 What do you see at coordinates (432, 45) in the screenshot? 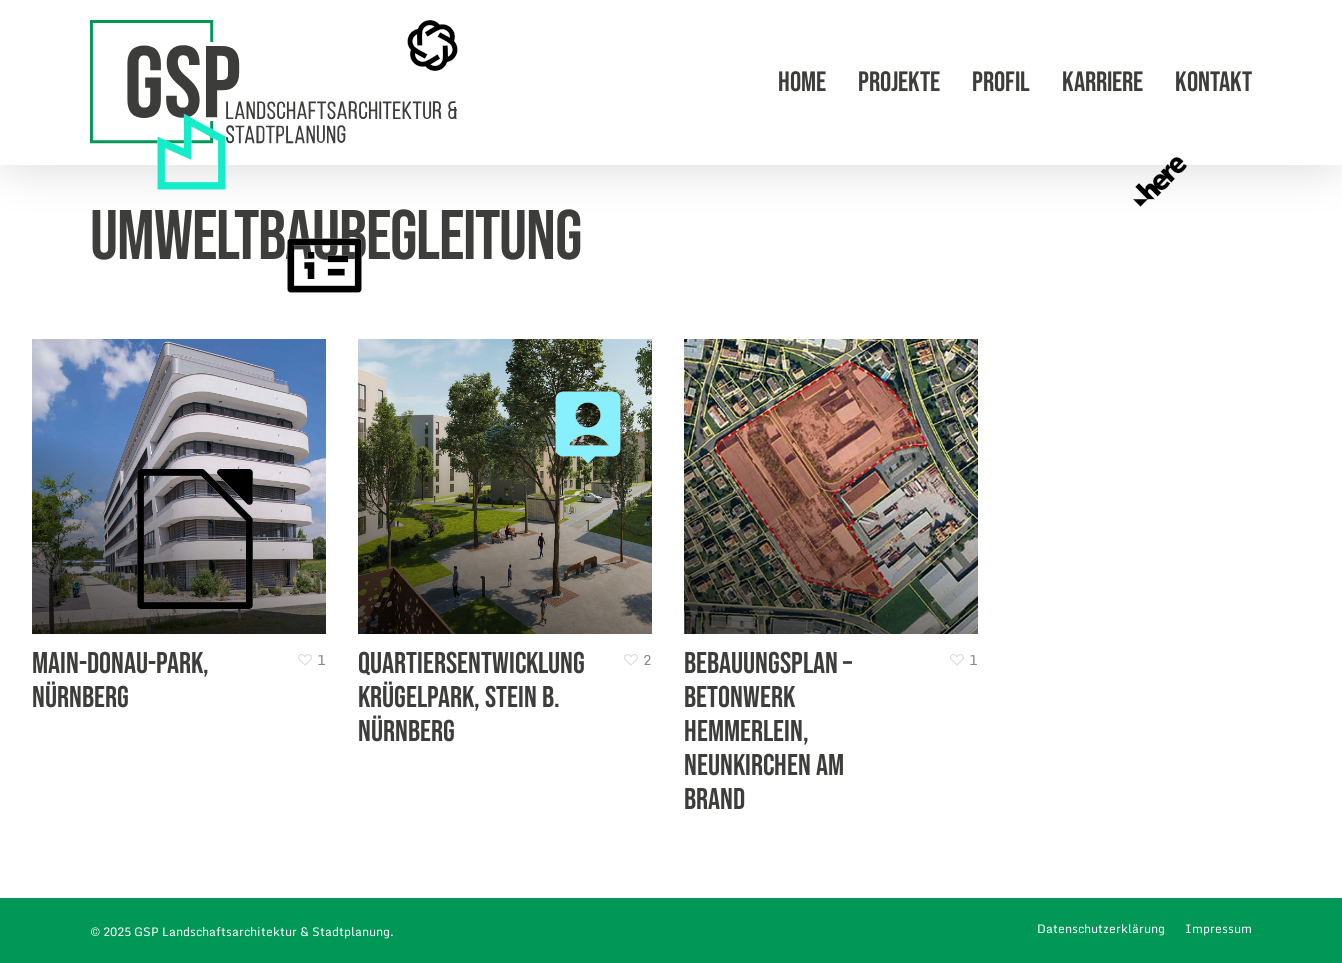
I see `OpenAI logo` at bounding box center [432, 45].